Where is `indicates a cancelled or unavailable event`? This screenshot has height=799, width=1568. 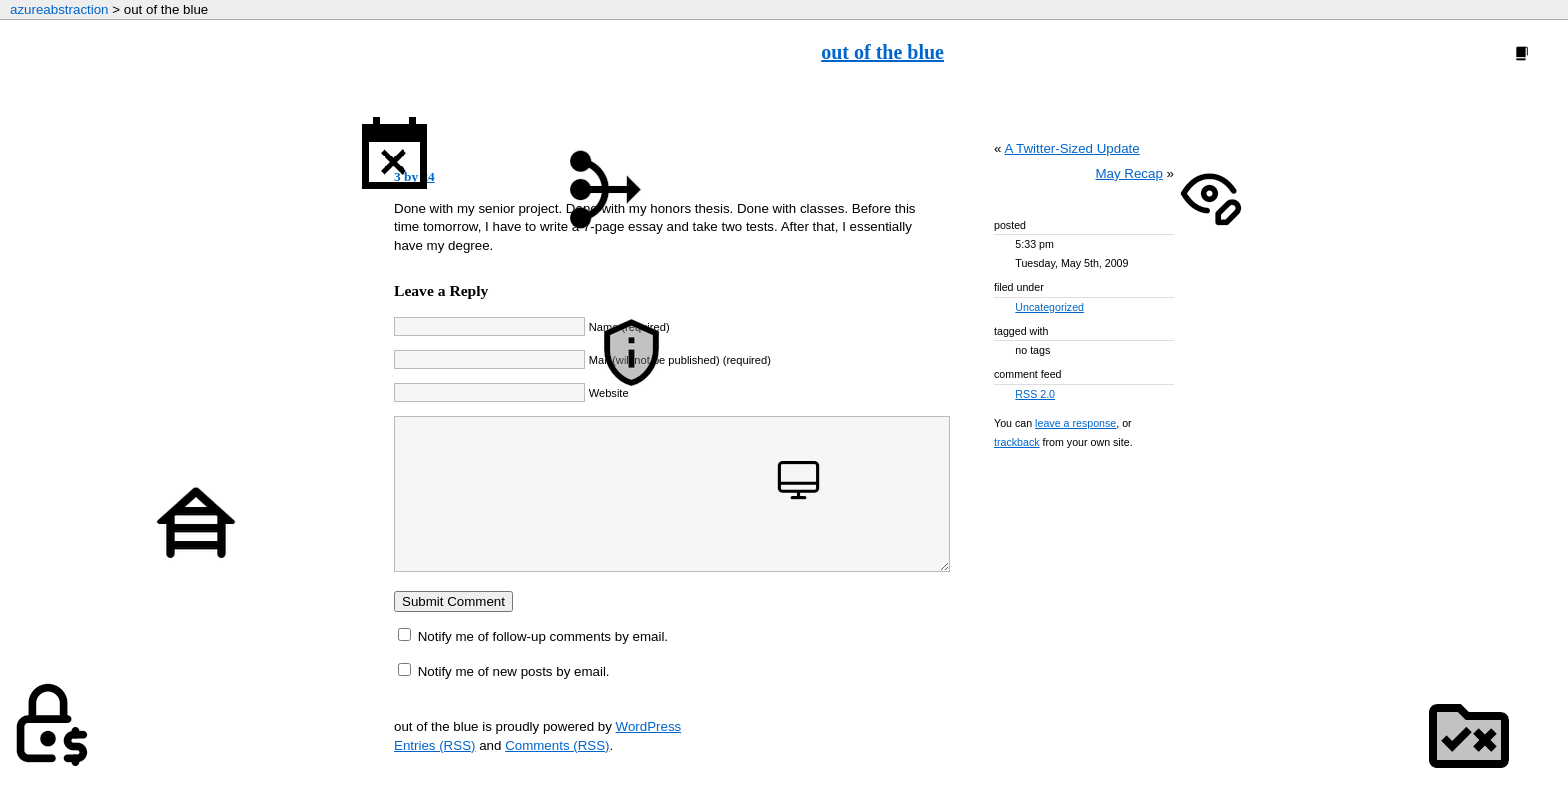 indicates a cancelled or unavailable event is located at coordinates (394, 156).